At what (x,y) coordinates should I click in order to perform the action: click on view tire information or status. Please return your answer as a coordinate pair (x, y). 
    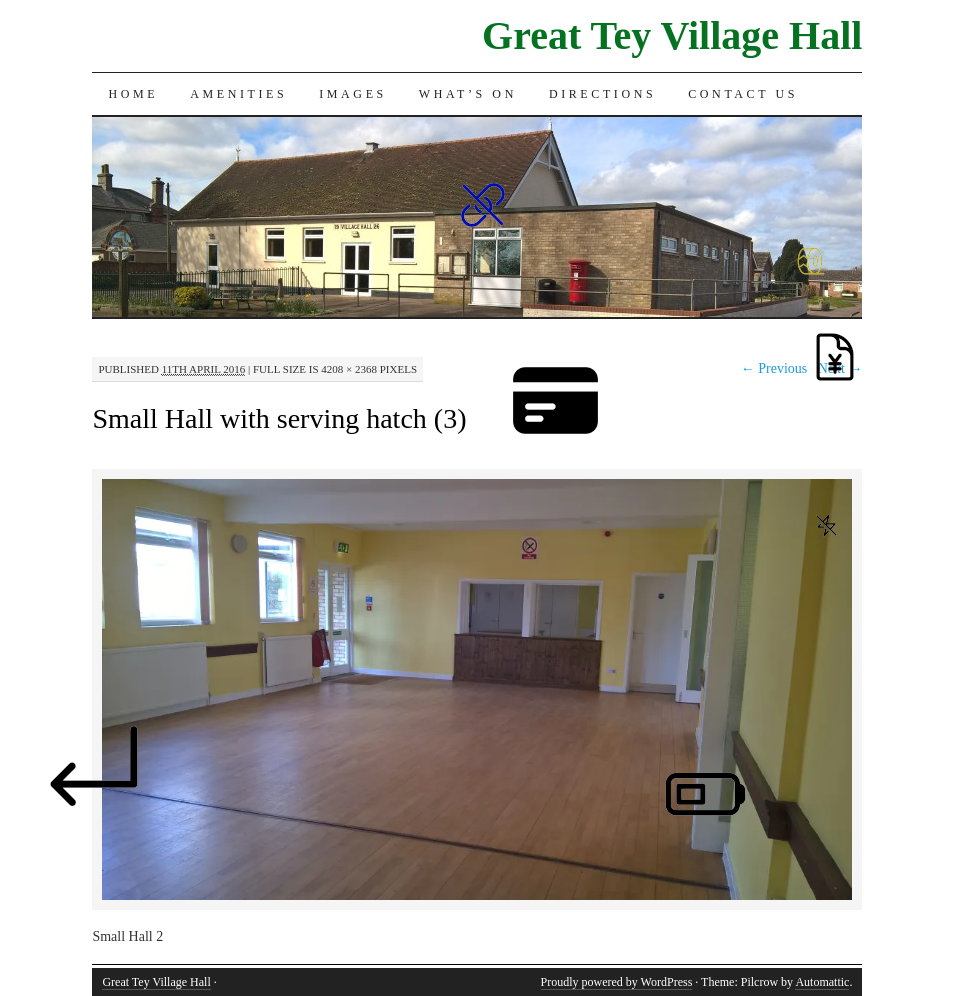
    Looking at the image, I should click on (810, 261).